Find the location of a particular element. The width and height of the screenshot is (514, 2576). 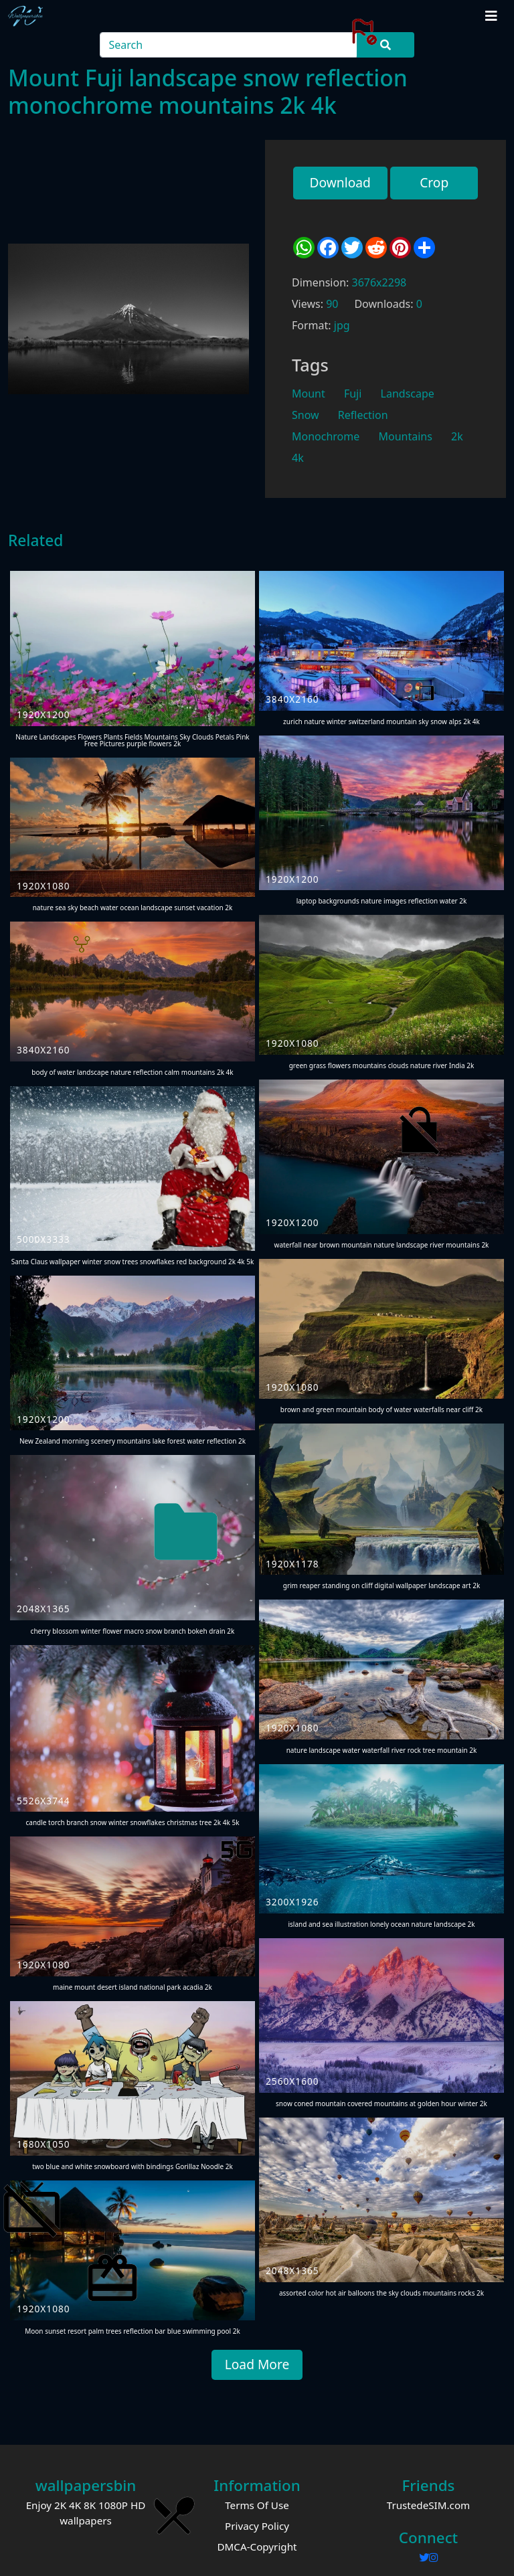

fork a repository is located at coordinates (82, 944).